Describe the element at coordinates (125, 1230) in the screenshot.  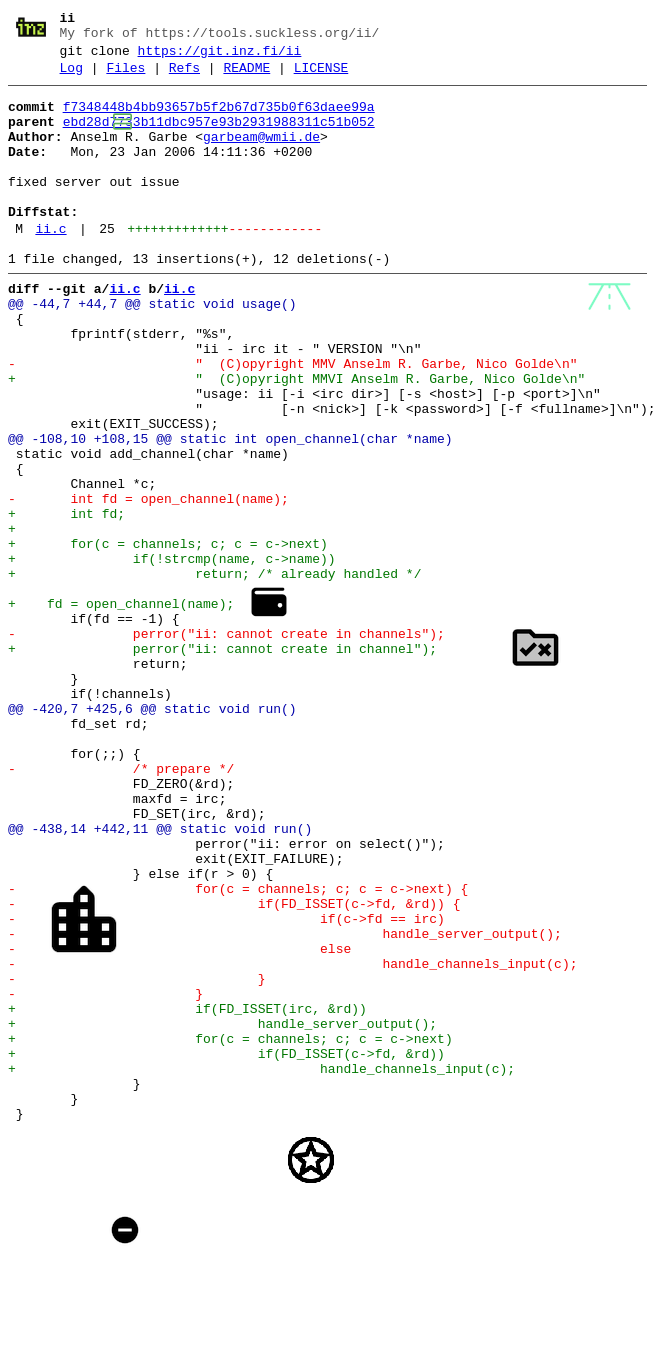
I see `do not disturb mode is enabled` at that location.